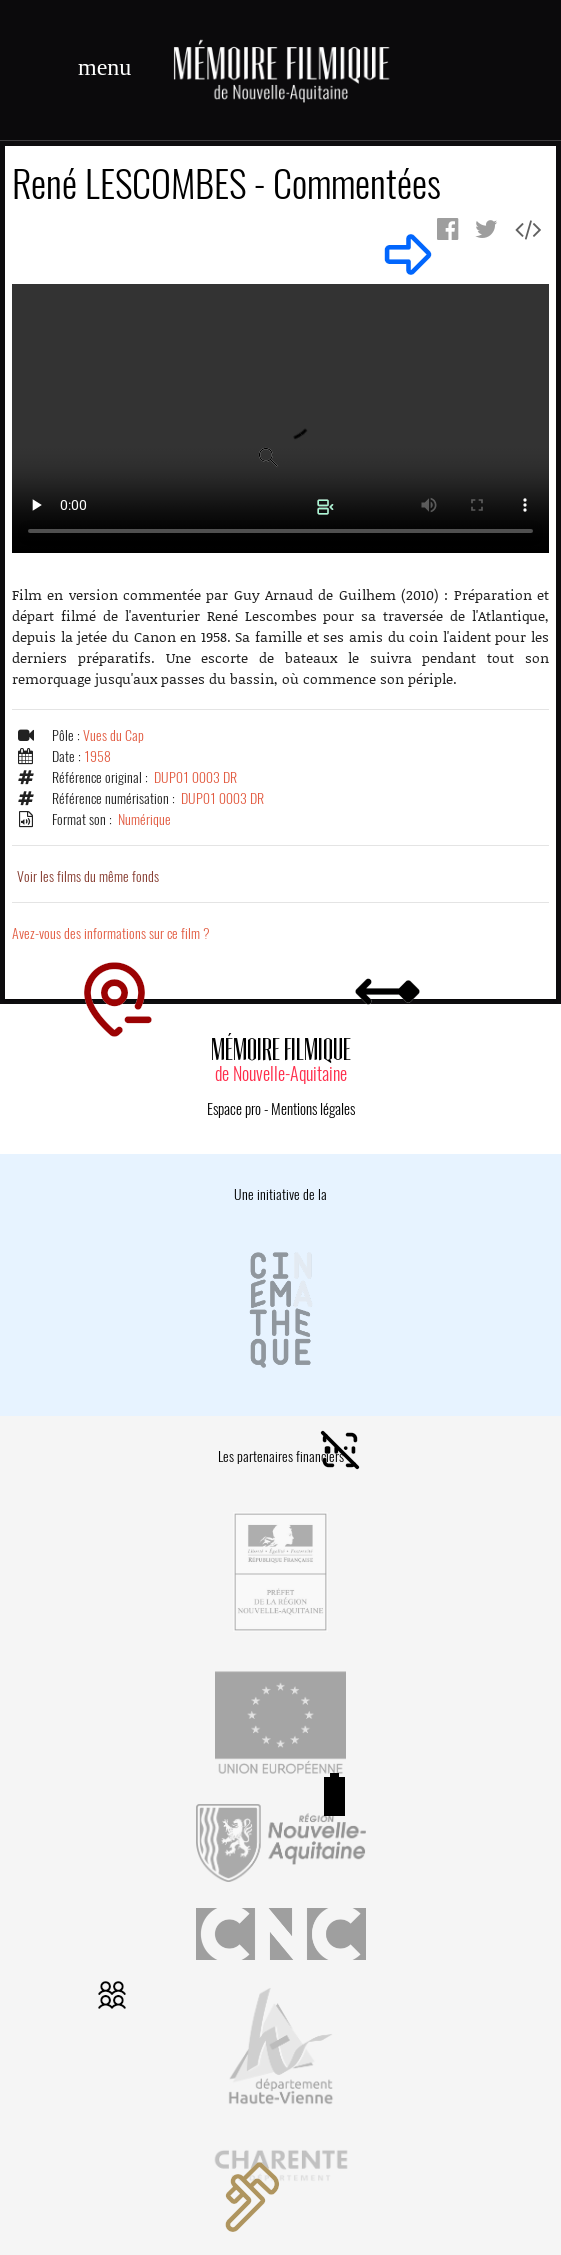  What do you see at coordinates (340, 1450) in the screenshot?
I see `barcode scanning is disabled` at bounding box center [340, 1450].